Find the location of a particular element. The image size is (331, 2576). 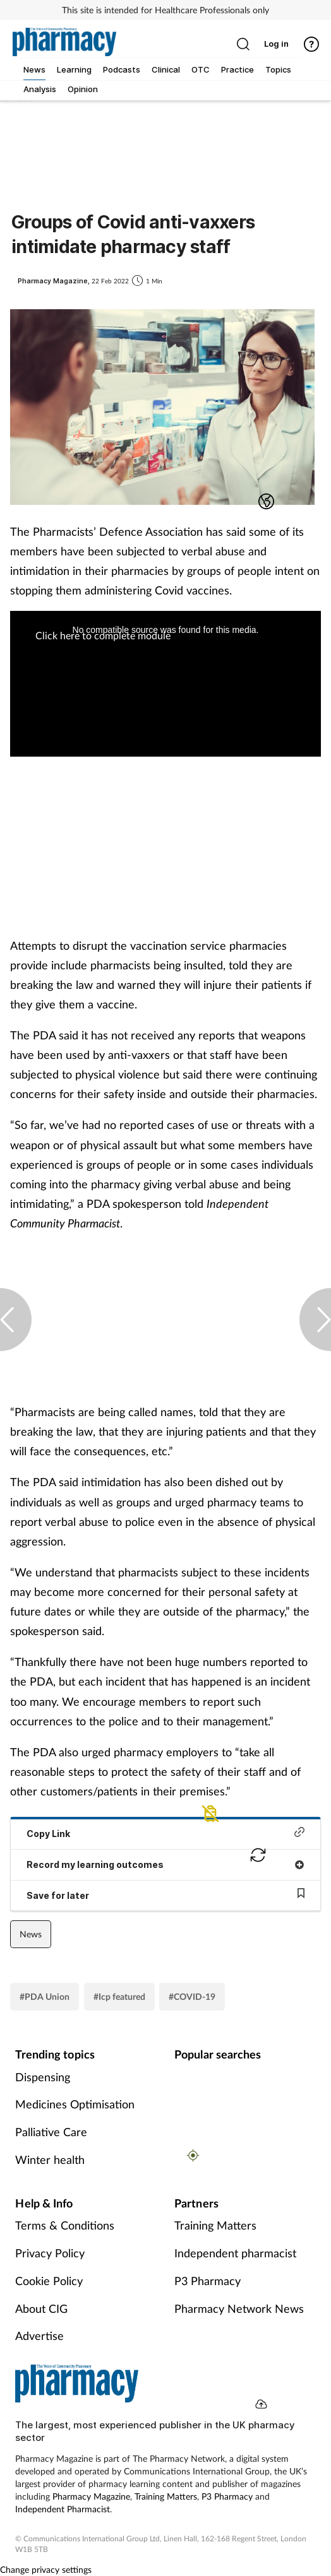

no luggage allowed is located at coordinates (210, 1814).